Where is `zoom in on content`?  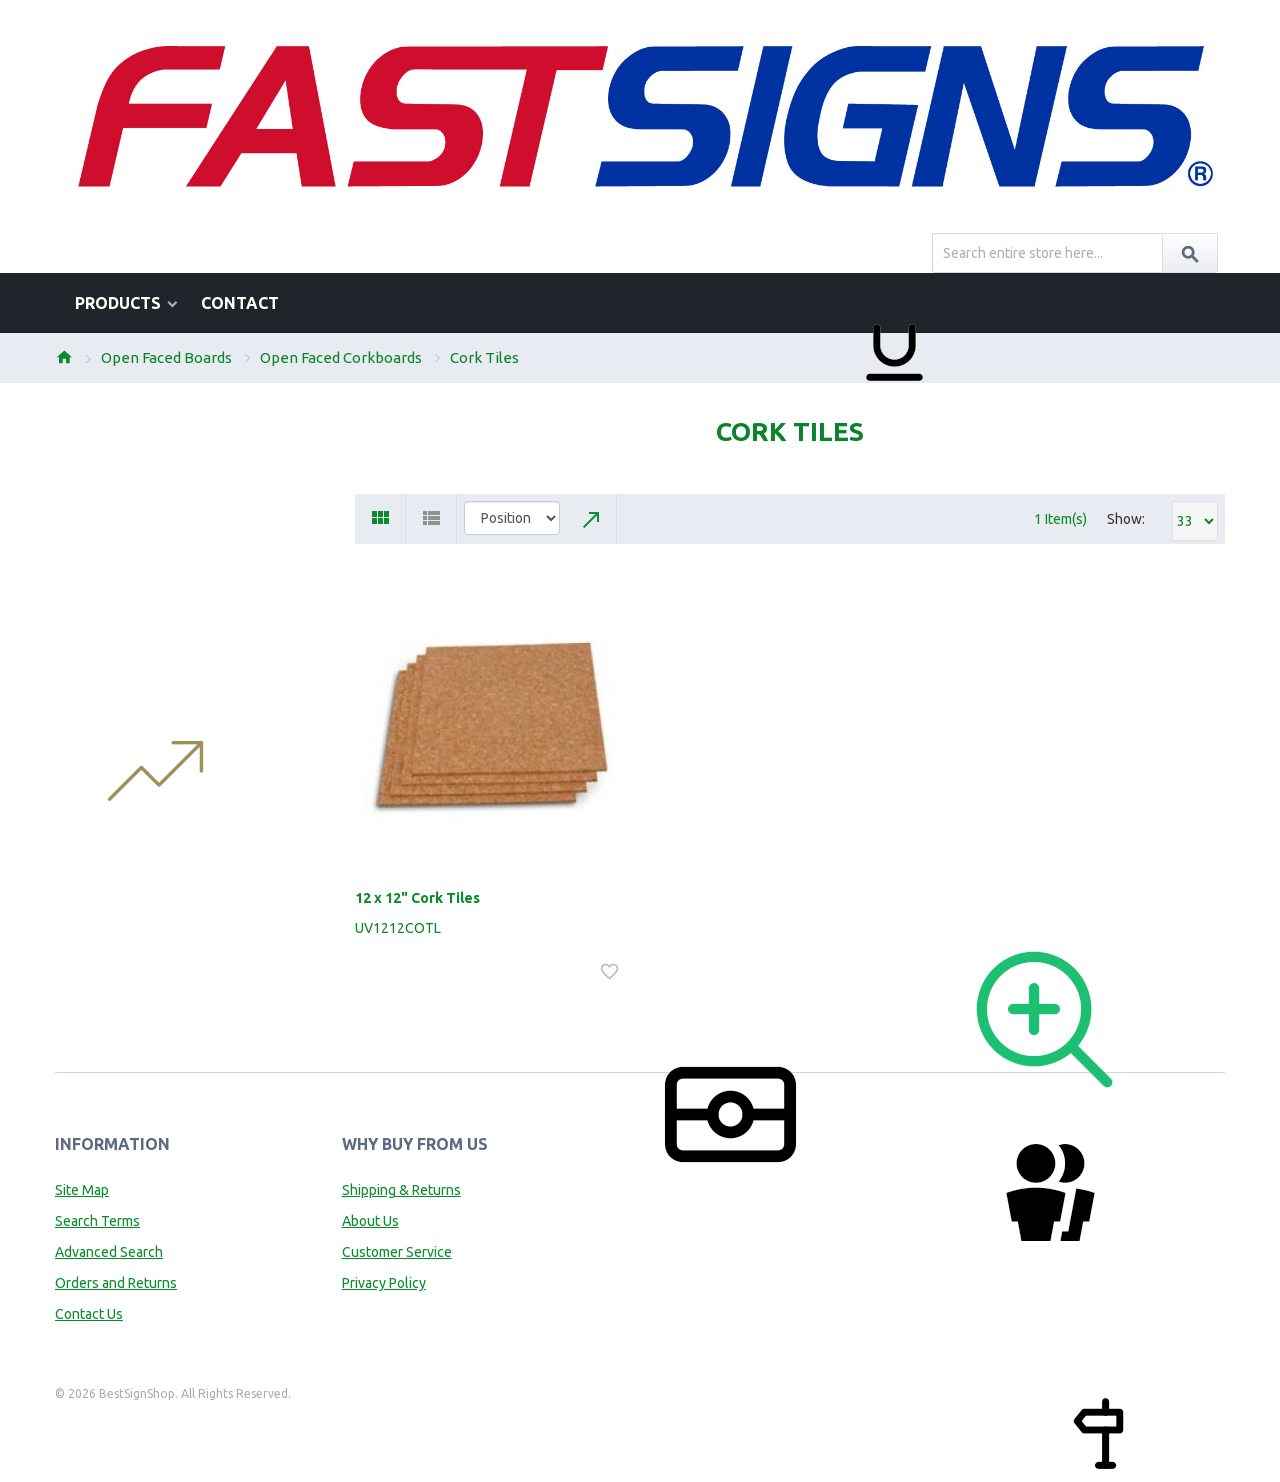 zoom in on content is located at coordinates (1044, 1019).